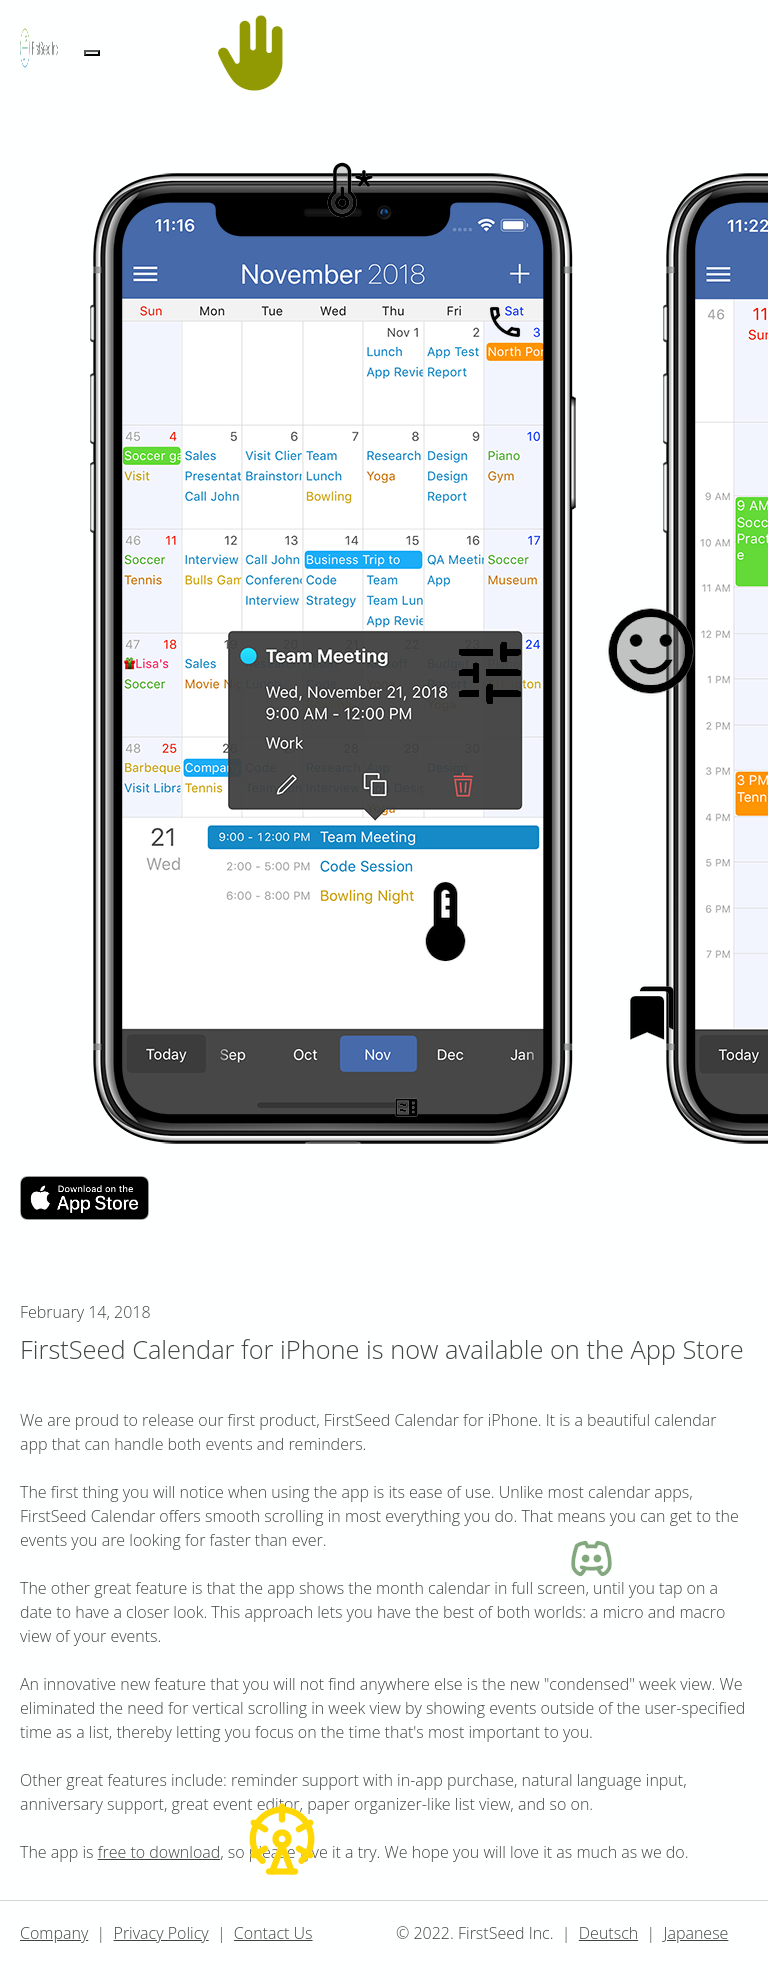 The width and height of the screenshot is (768, 1981). Describe the element at coordinates (490, 673) in the screenshot. I see `adjust settings or preferences` at that location.